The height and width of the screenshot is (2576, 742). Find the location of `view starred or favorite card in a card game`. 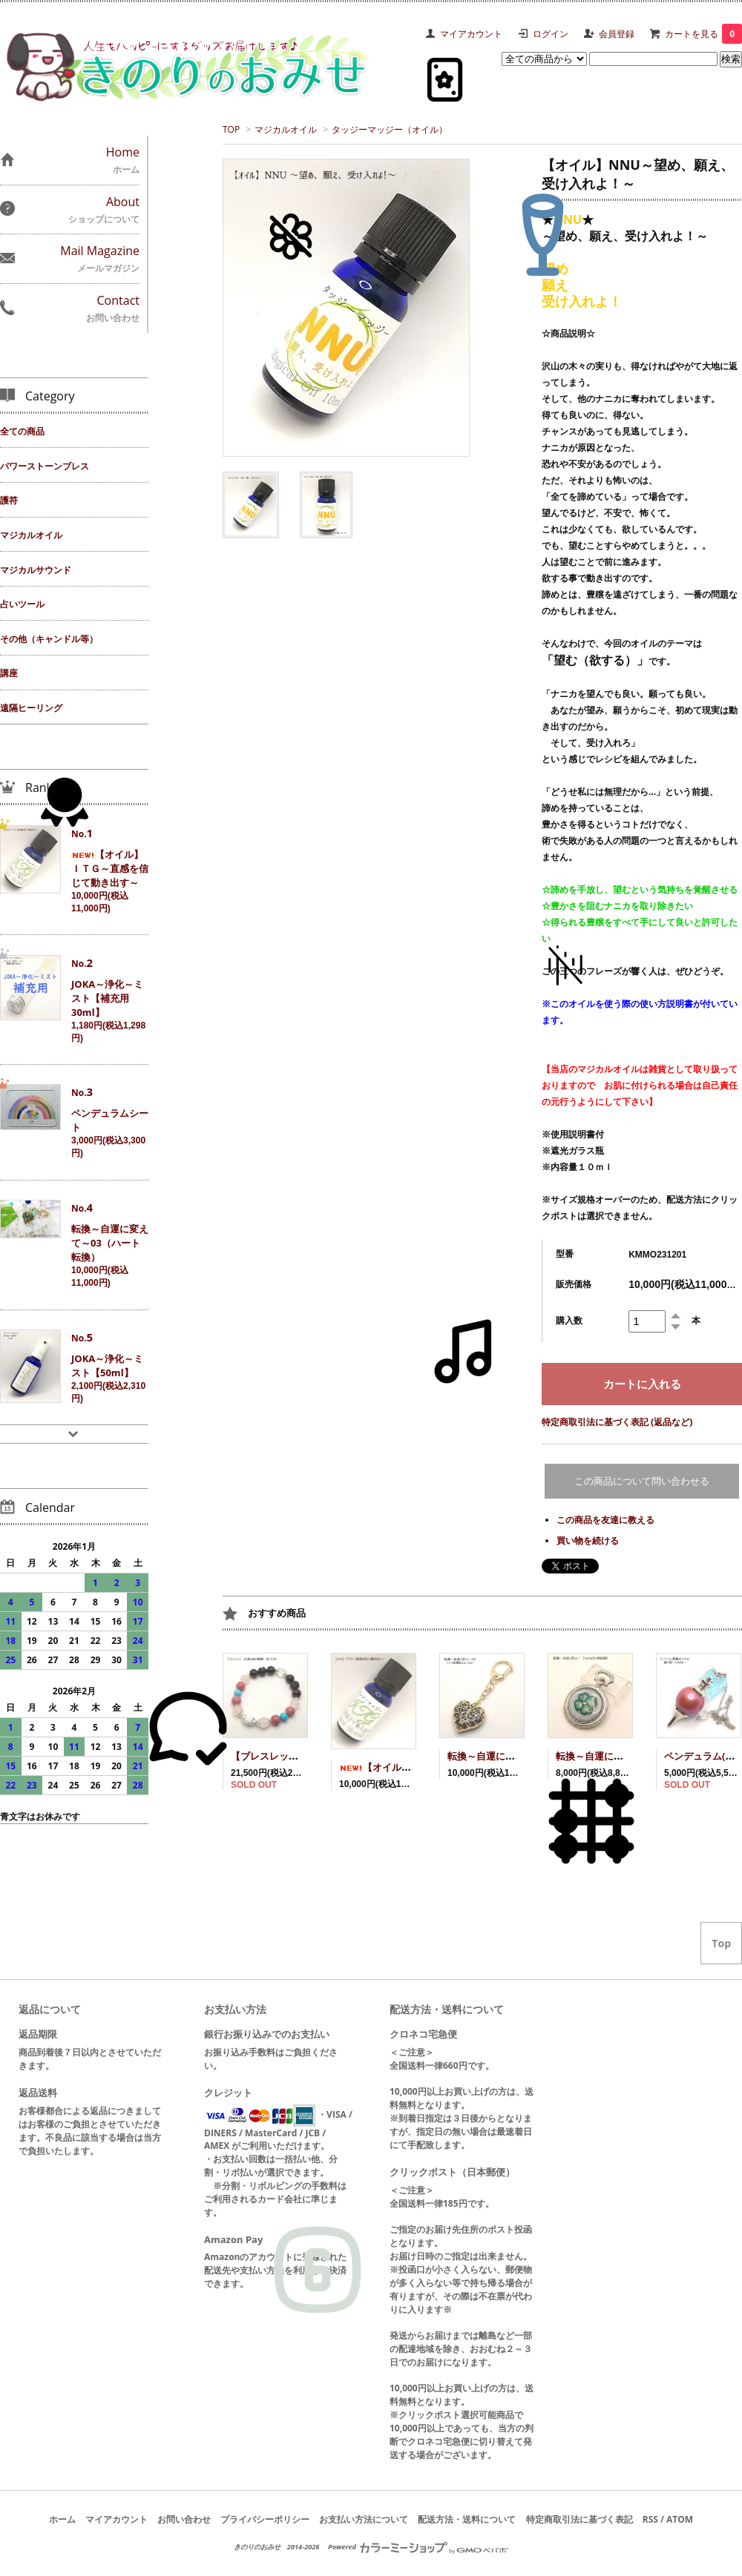

view starred or favorite card in a card game is located at coordinates (444, 79).